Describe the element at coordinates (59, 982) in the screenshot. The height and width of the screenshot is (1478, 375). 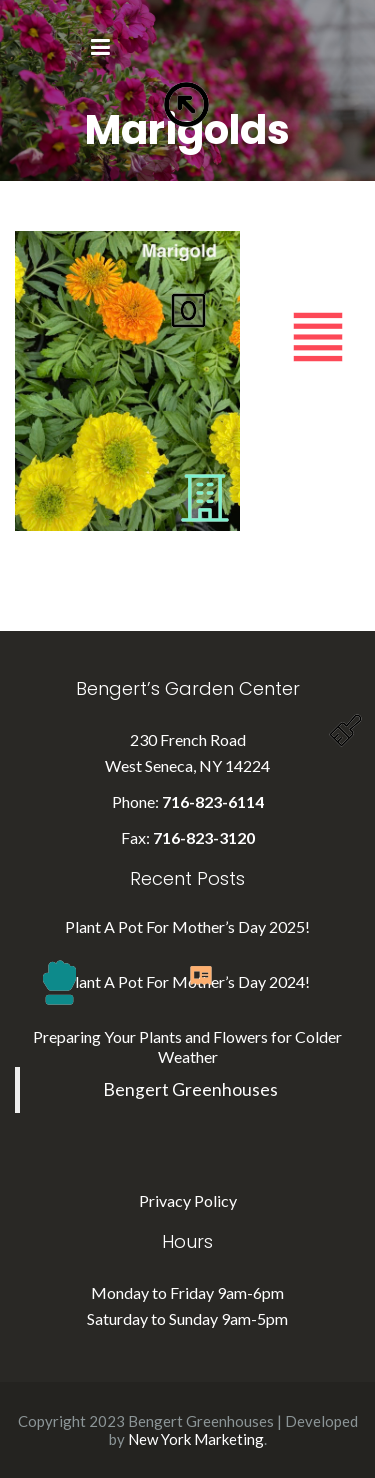
I see `rock gesture for rock-paper-scissors game` at that location.